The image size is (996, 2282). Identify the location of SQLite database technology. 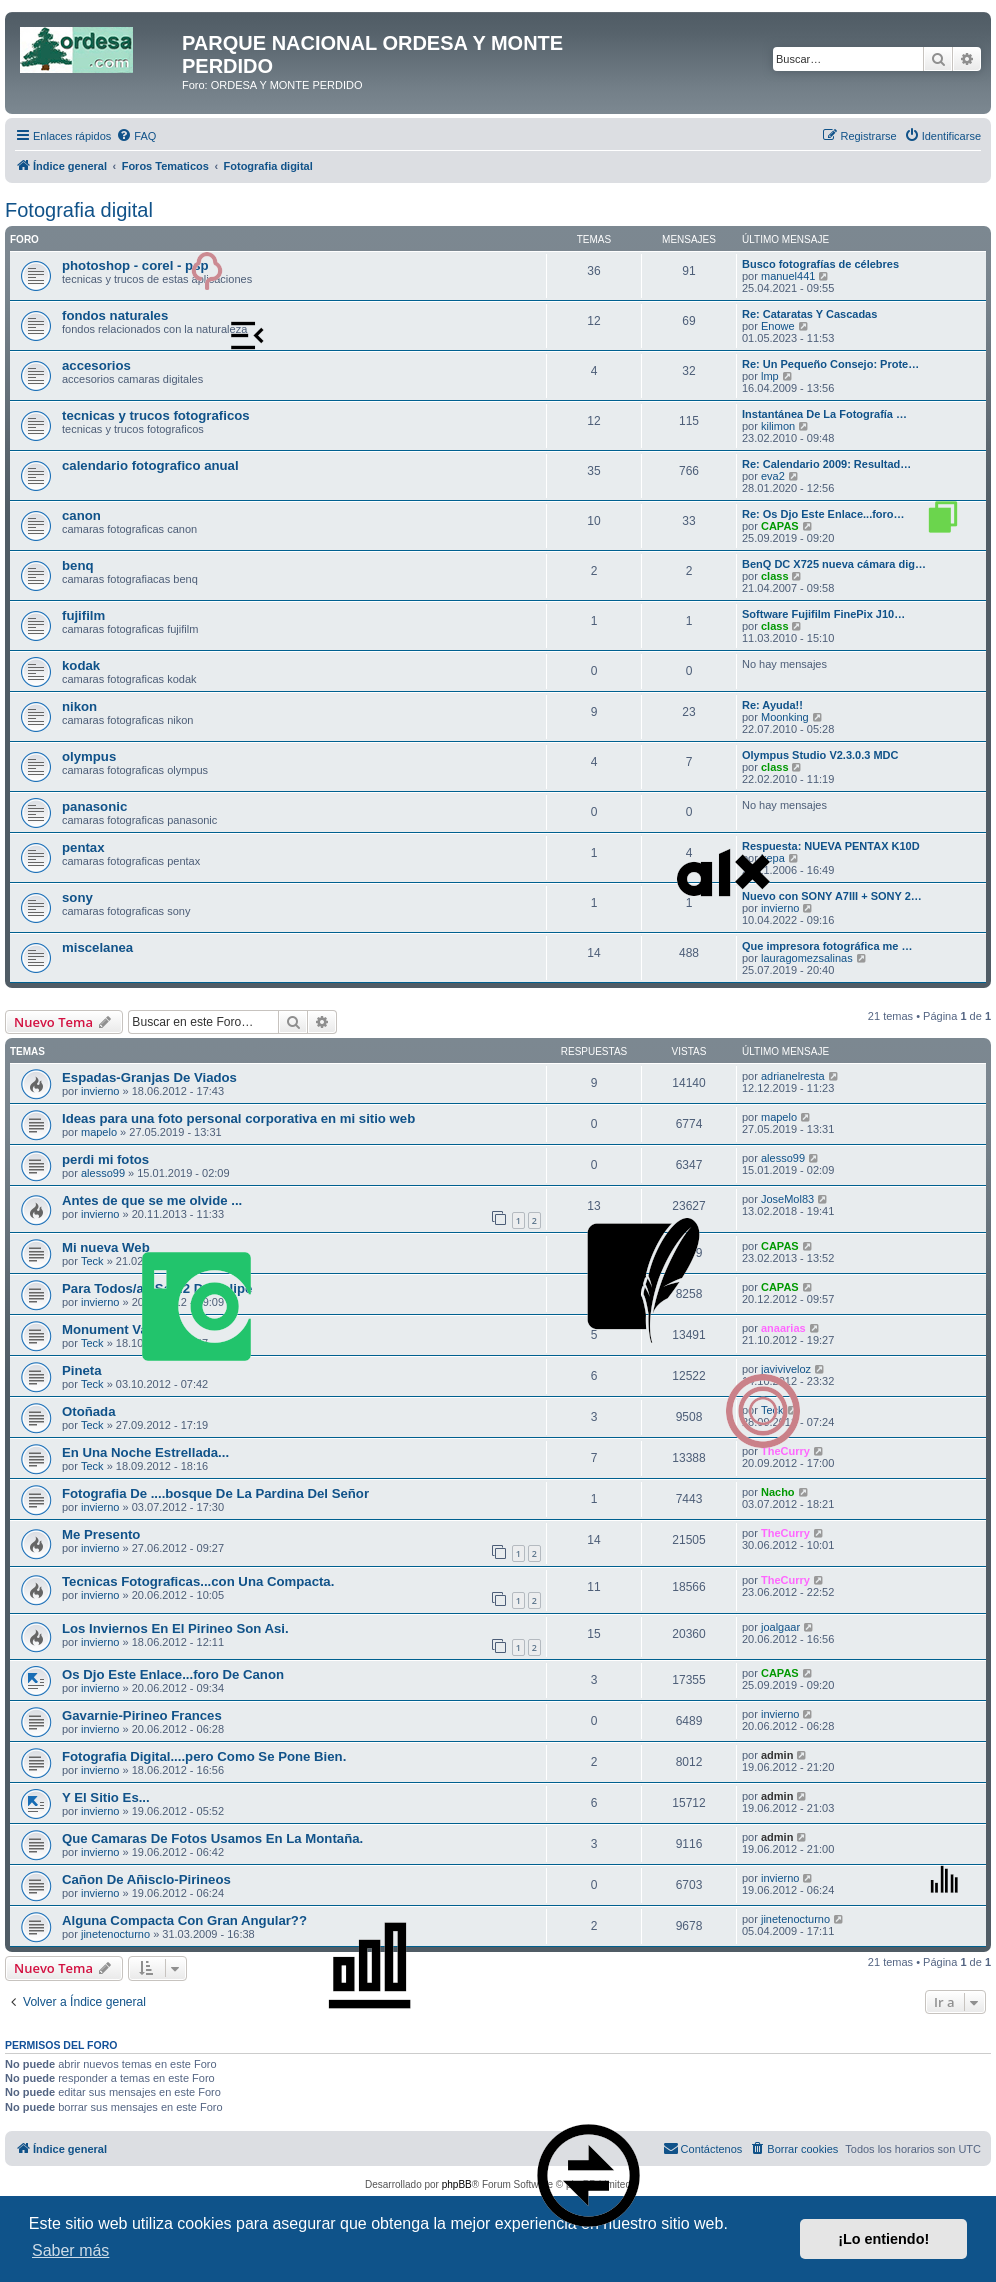
(643, 1280).